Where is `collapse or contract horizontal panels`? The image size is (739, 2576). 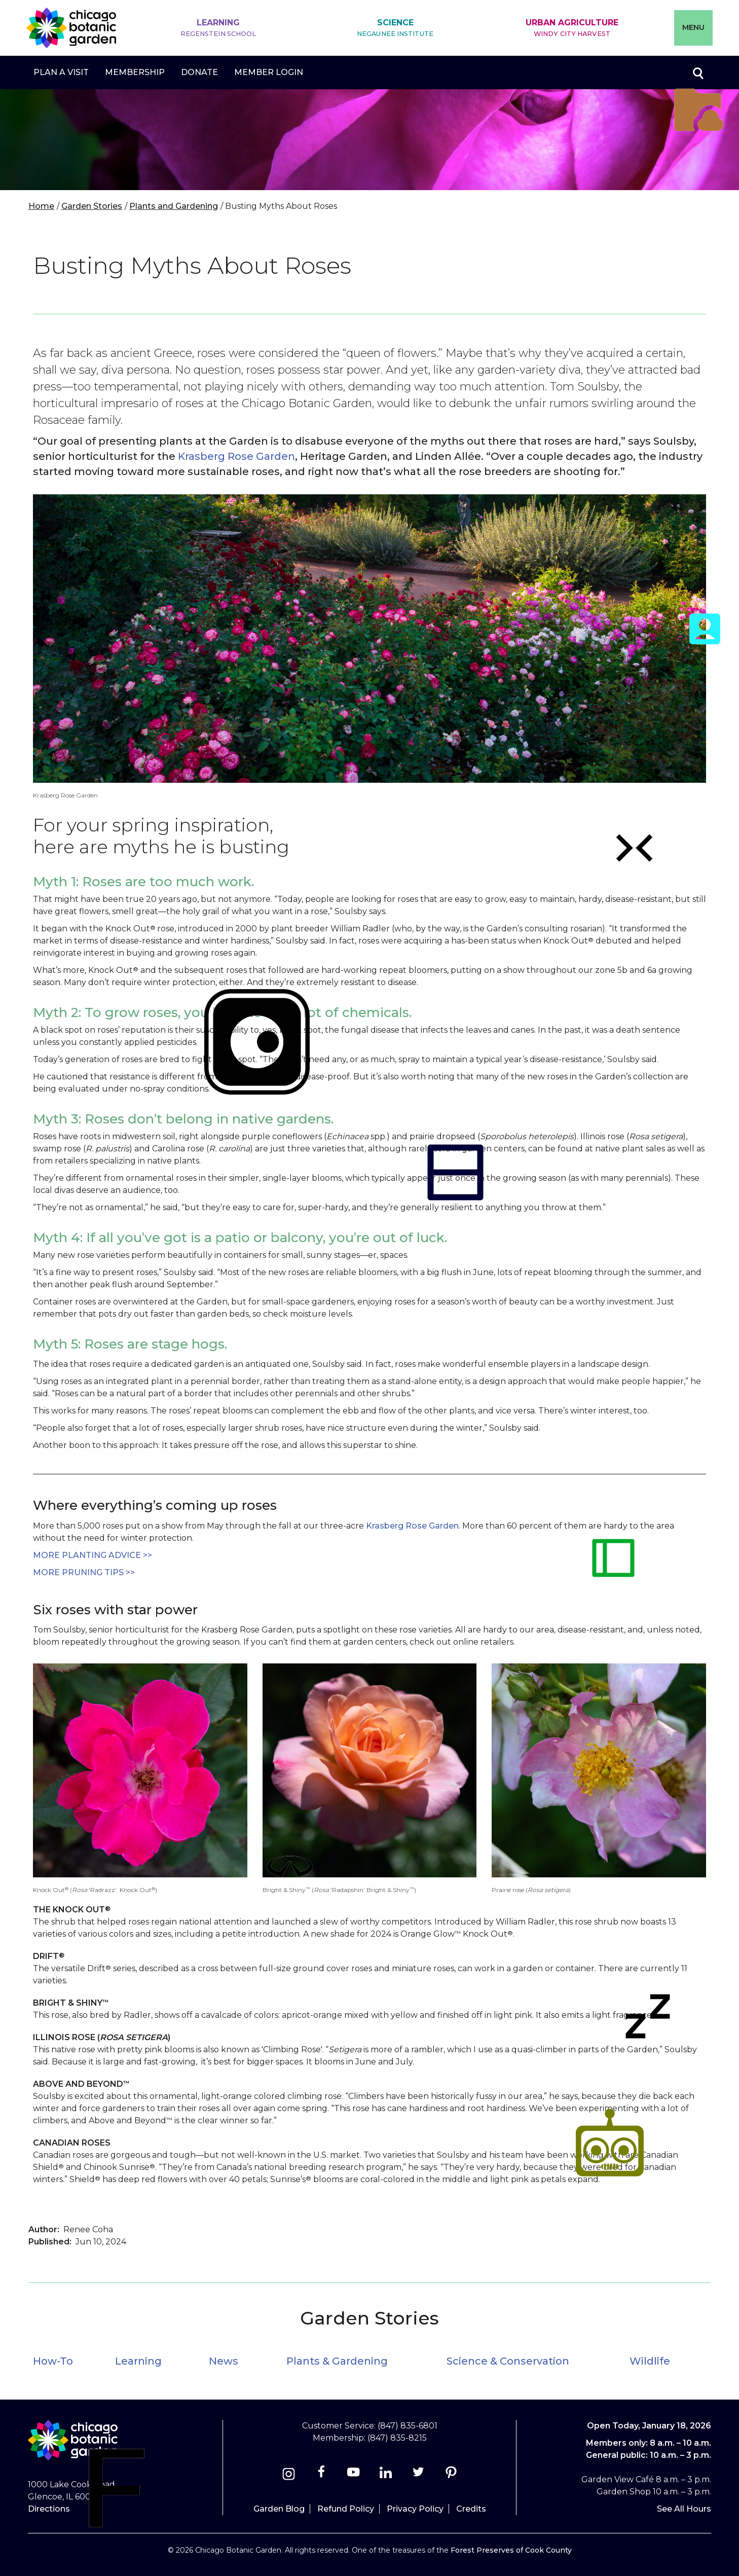 collapse or contract horizontal panels is located at coordinates (634, 848).